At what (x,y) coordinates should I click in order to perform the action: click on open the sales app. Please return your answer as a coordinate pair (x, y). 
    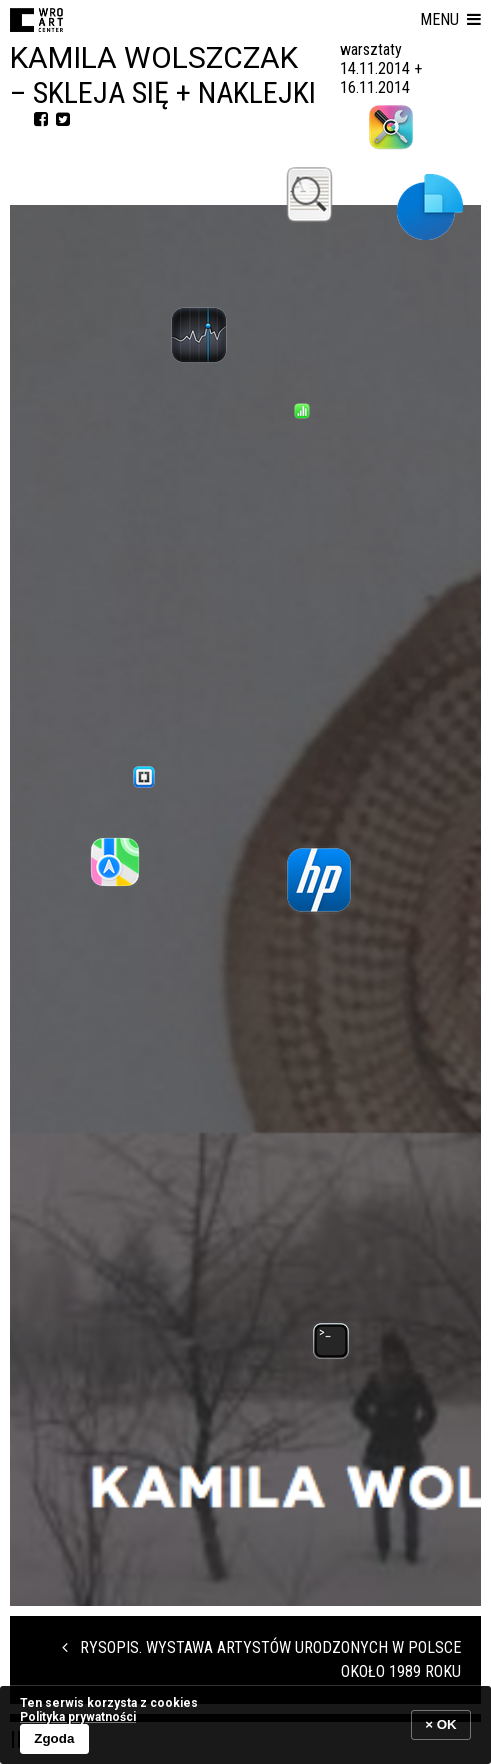
    Looking at the image, I should click on (430, 207).